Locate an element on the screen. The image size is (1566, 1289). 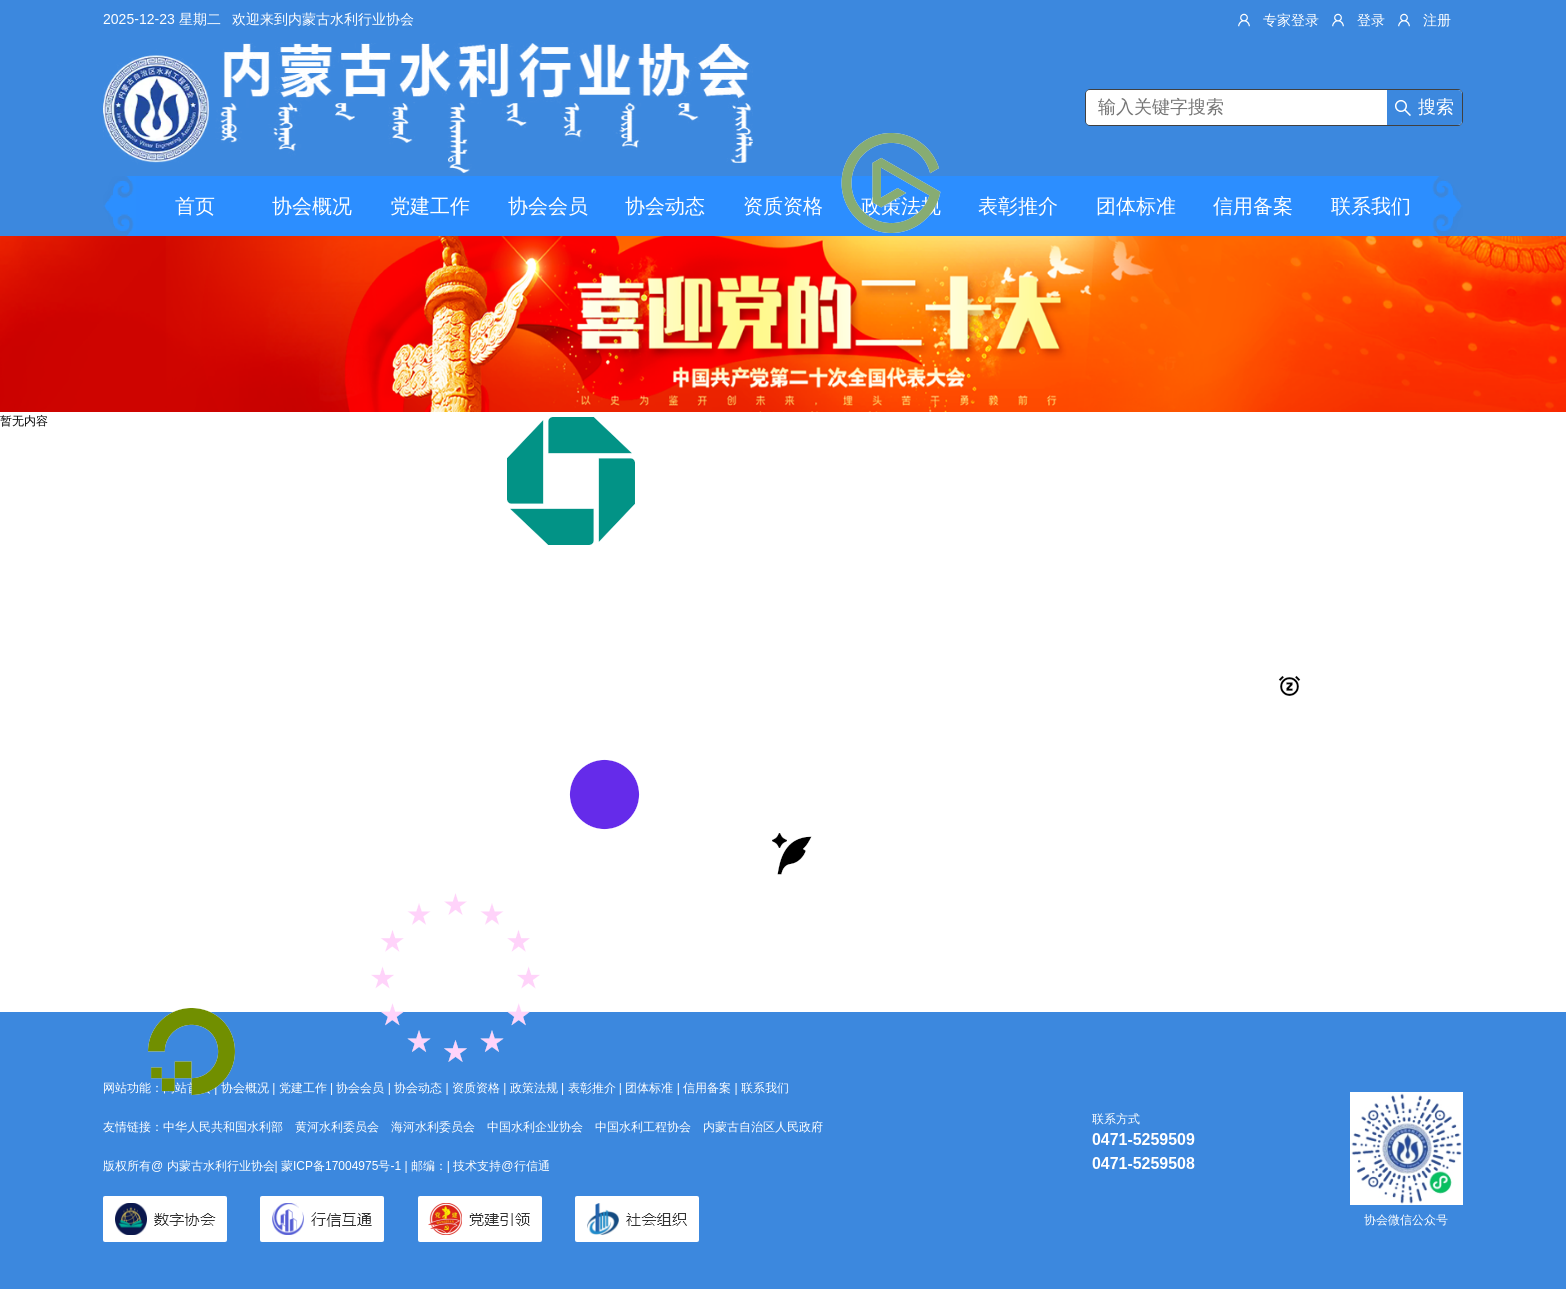
snooze an active alarm is located at coordinates (1289, 685).